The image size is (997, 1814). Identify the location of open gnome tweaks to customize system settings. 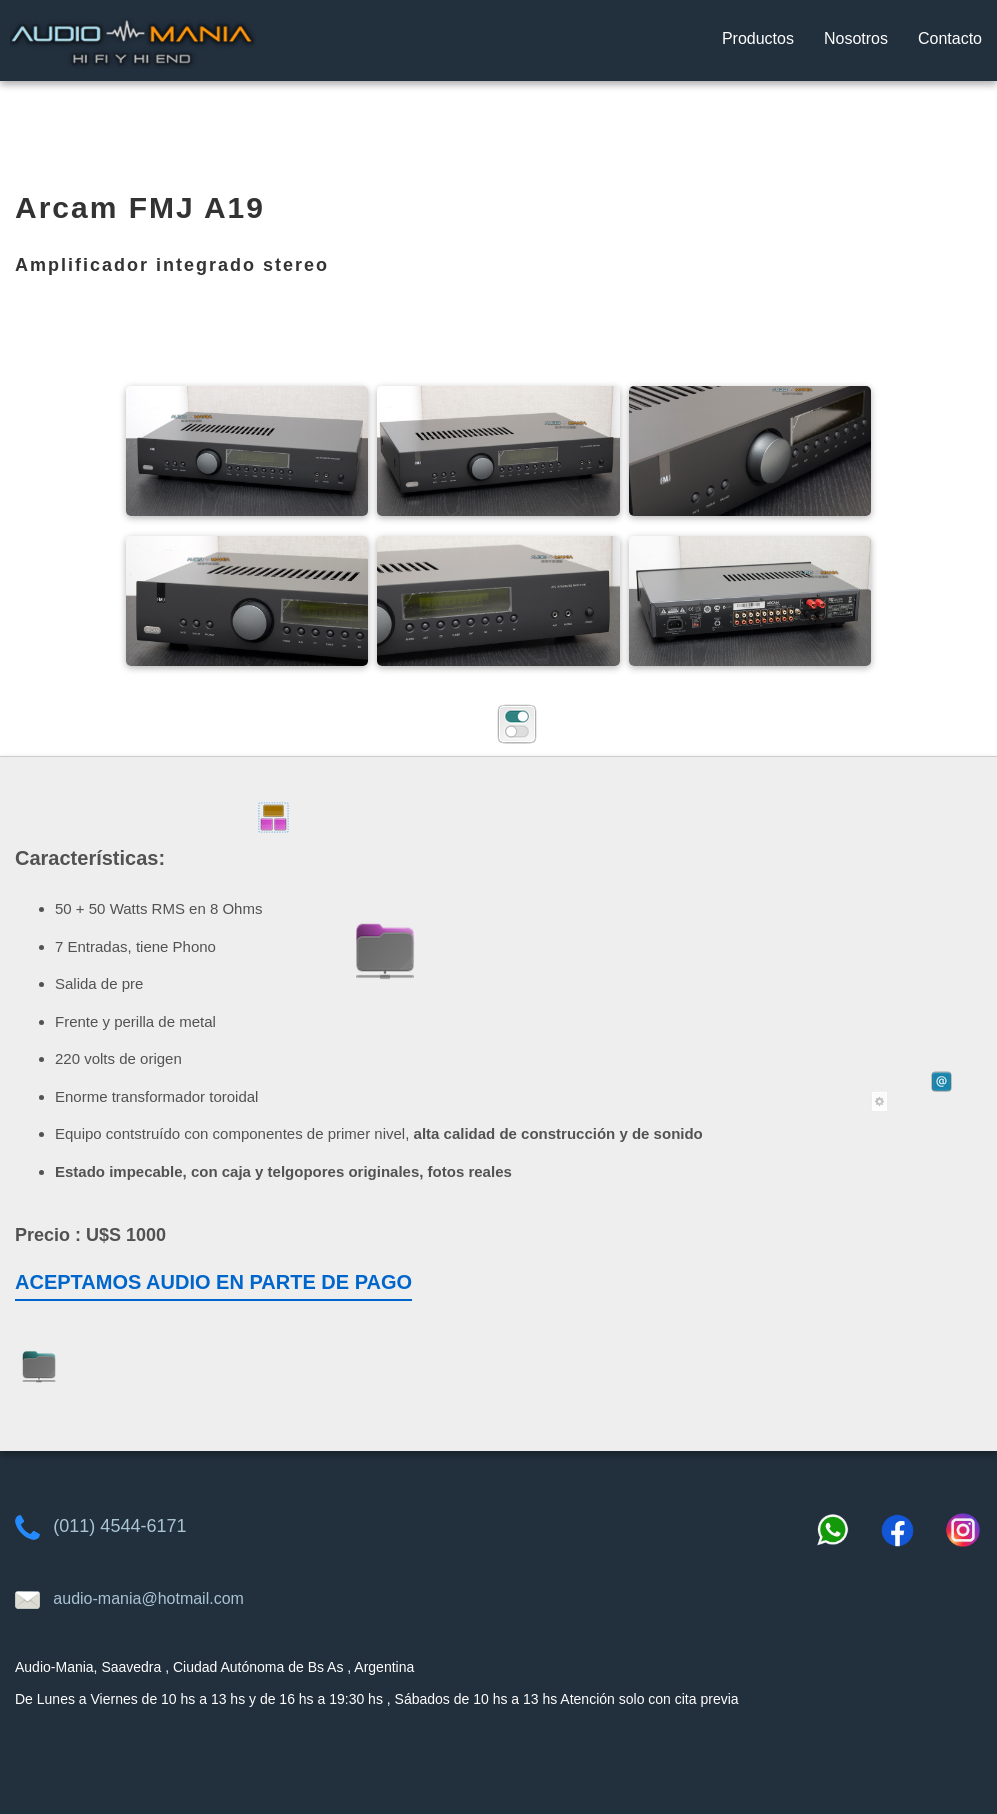
(517, 724).